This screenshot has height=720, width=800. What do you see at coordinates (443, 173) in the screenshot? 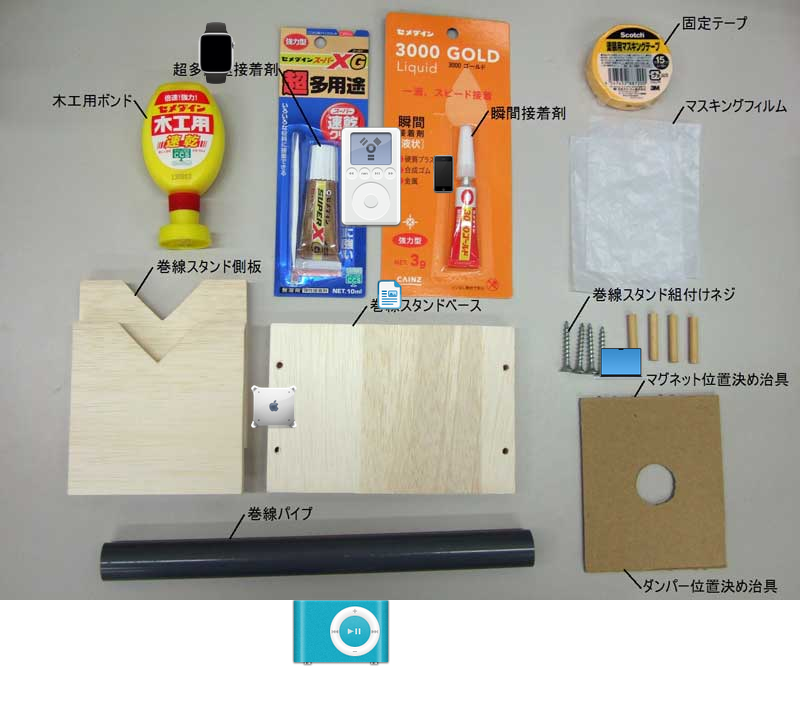
I see `set up or configure an iPhone device` at bounding box center [443, 173].